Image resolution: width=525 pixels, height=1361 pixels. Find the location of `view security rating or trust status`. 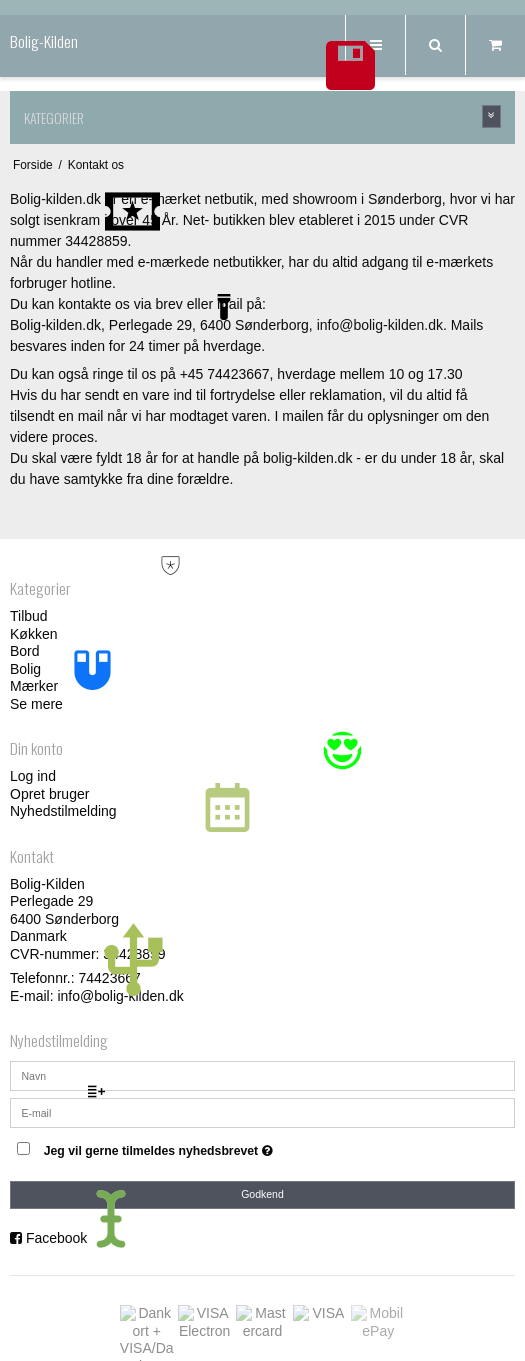

view security rating or trust status is located at coordinates (170, 564).